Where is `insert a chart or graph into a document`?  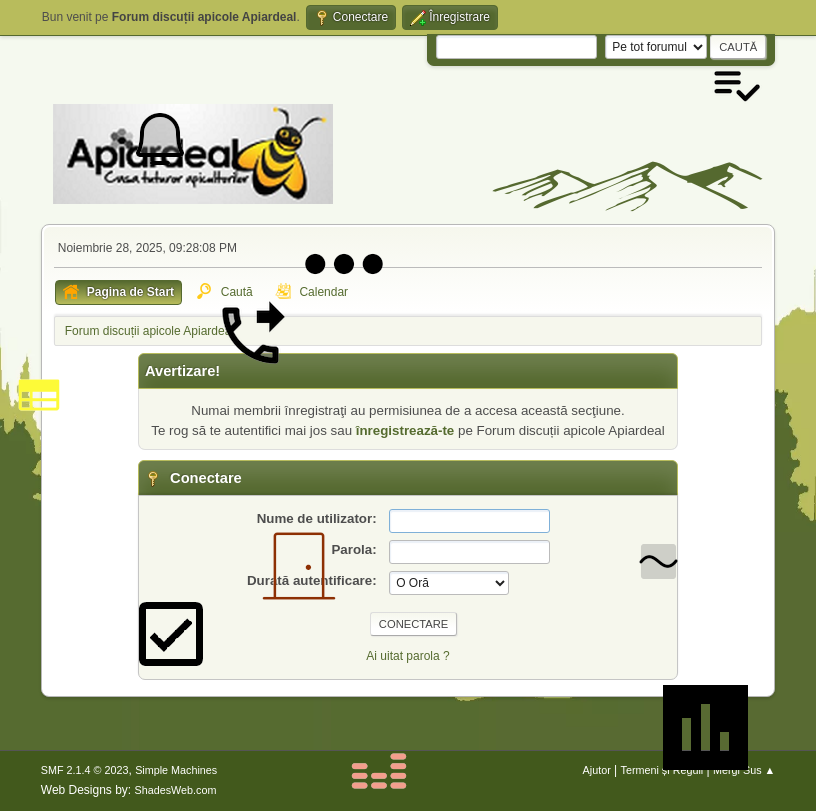 insert a chart or graph into a document is located at coordinates (705, 727).